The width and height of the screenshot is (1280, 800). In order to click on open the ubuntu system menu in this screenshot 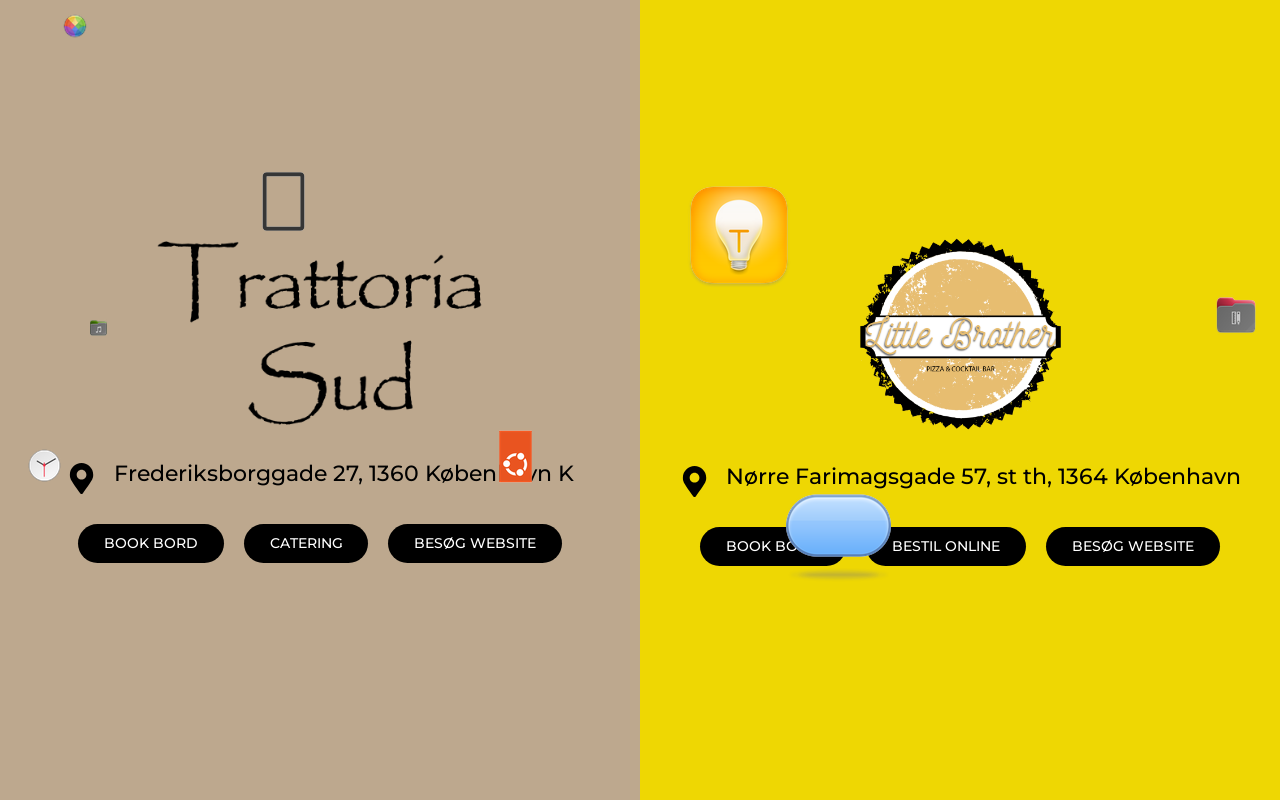, I will do `click(515, 456)`.